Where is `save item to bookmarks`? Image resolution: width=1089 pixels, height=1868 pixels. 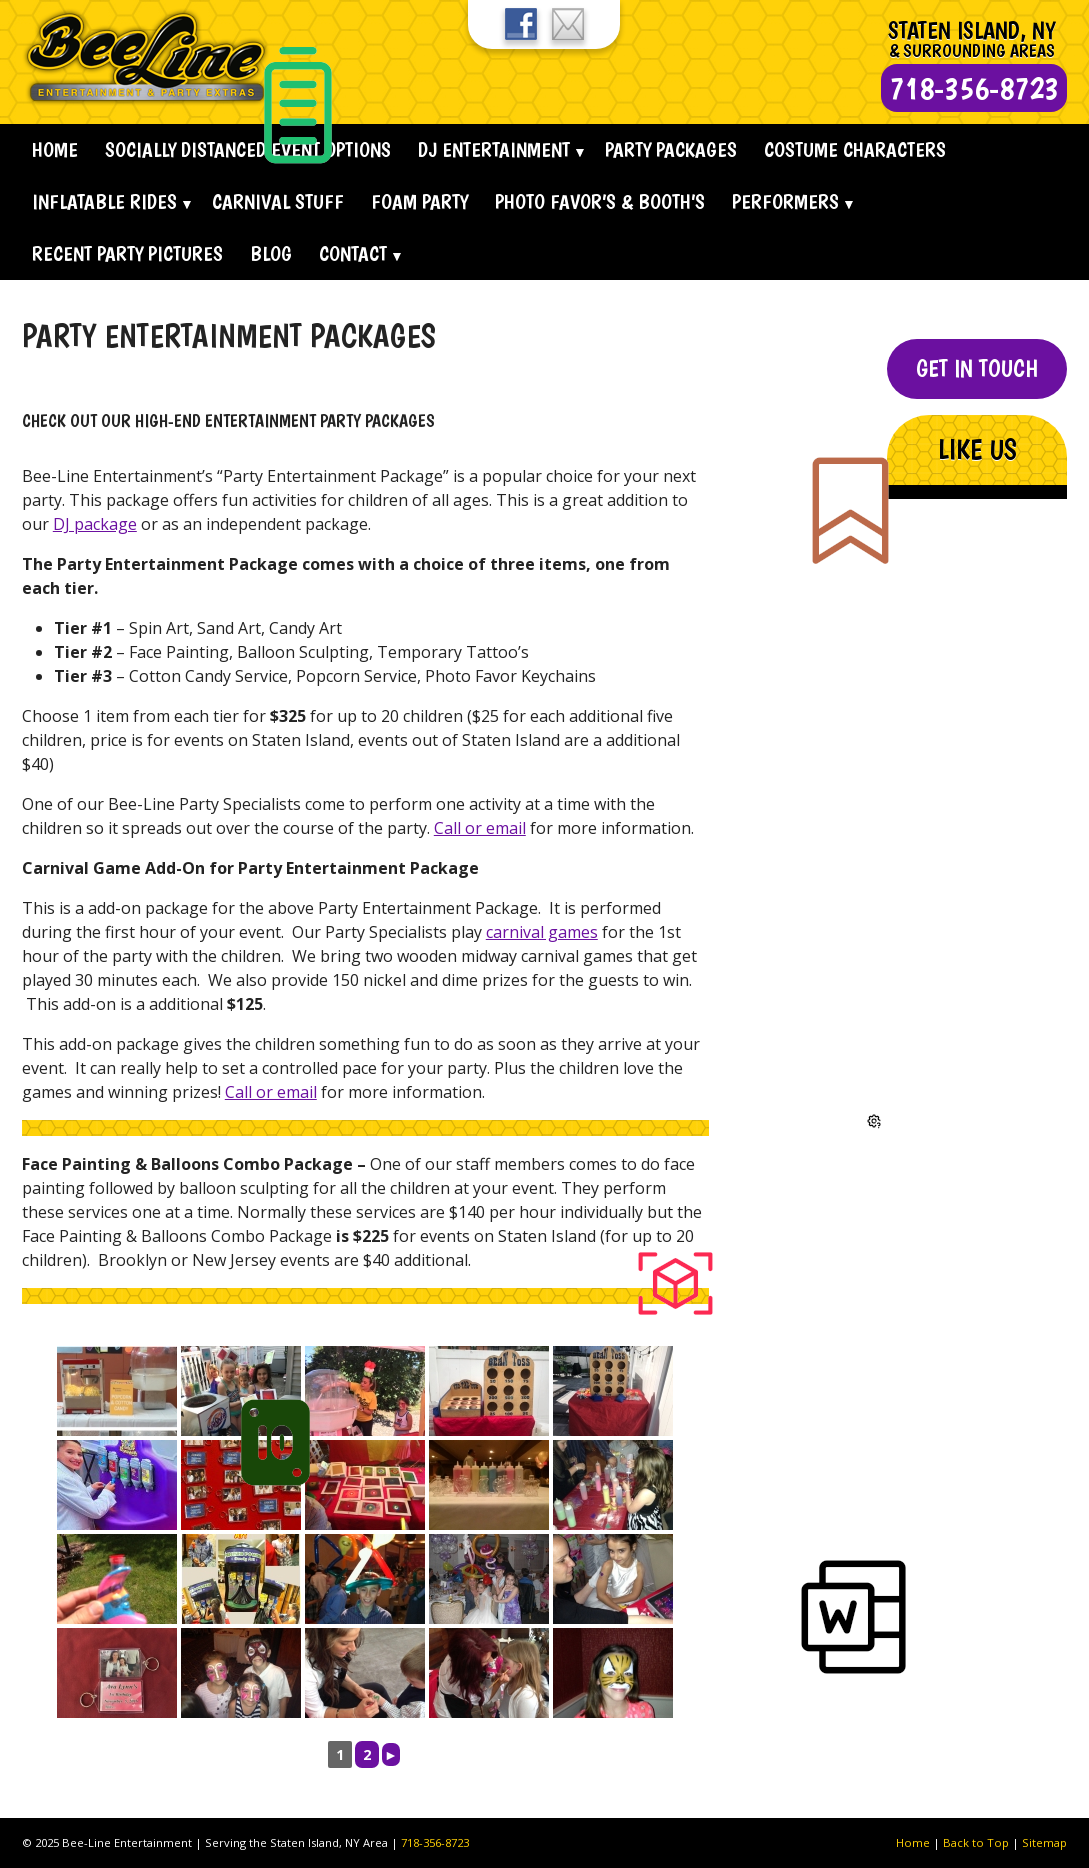
save item to bookmarks is located at coordinates (850, 508).